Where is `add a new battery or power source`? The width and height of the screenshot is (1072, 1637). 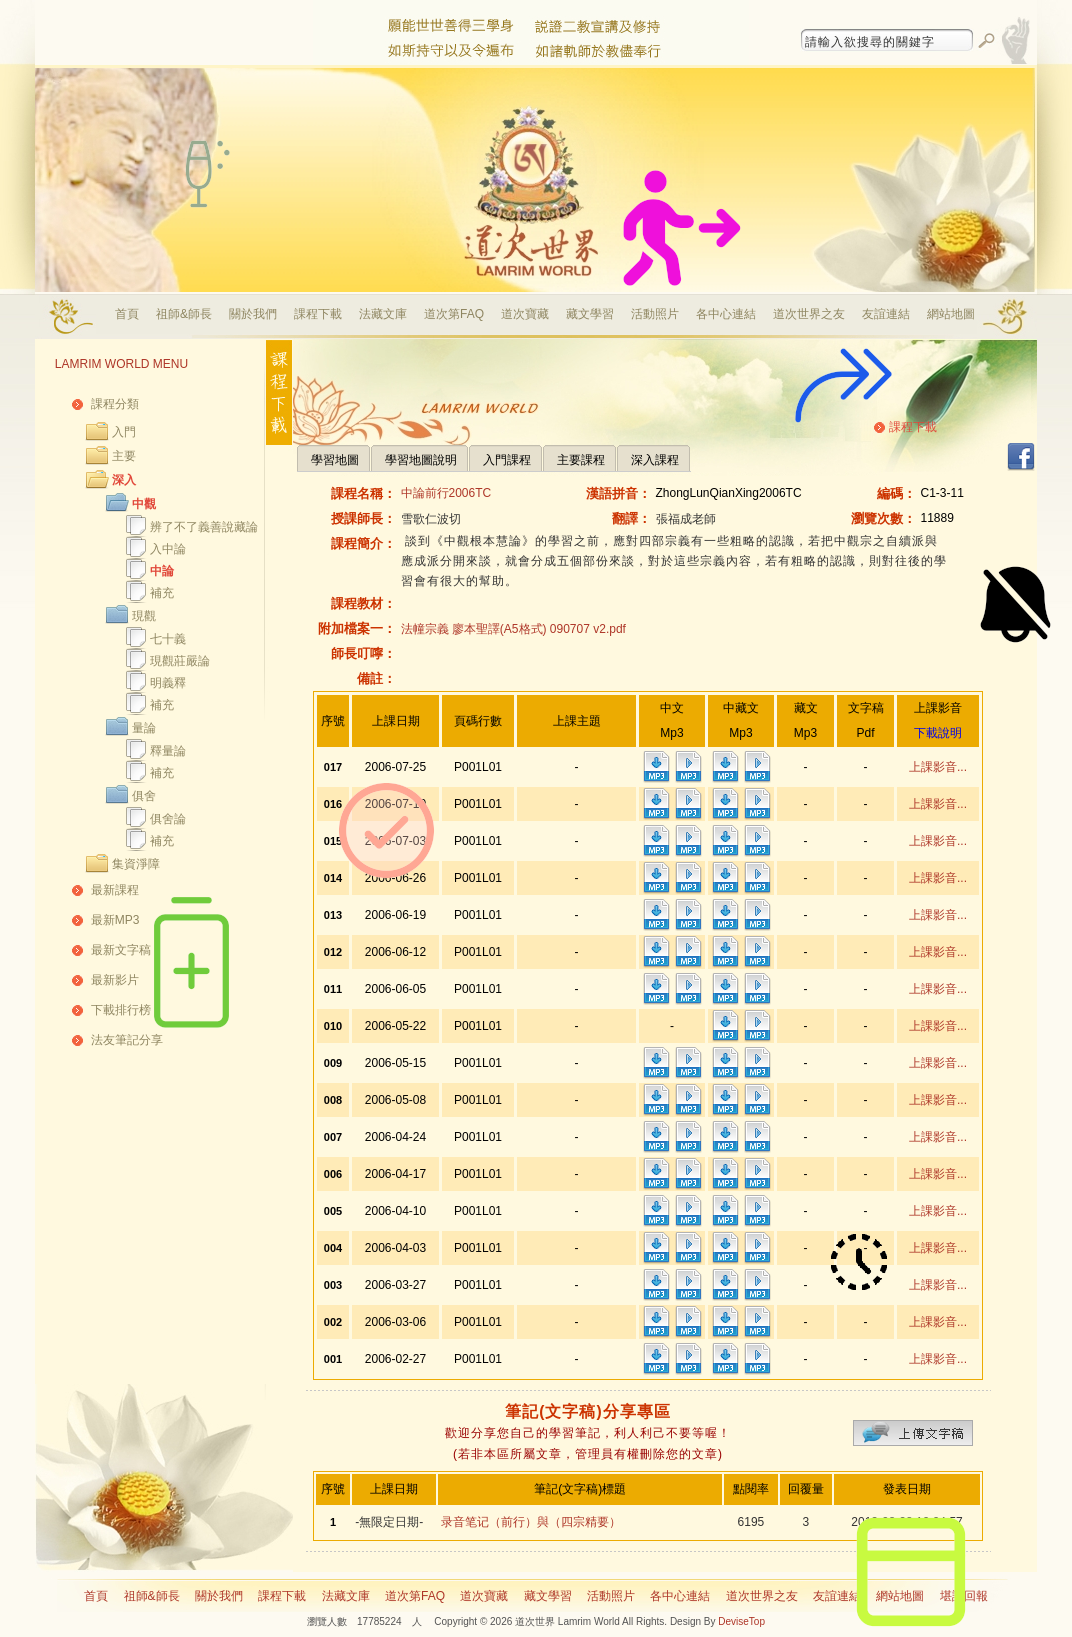 add a new battery or power source is located at coordinates (191, 964).